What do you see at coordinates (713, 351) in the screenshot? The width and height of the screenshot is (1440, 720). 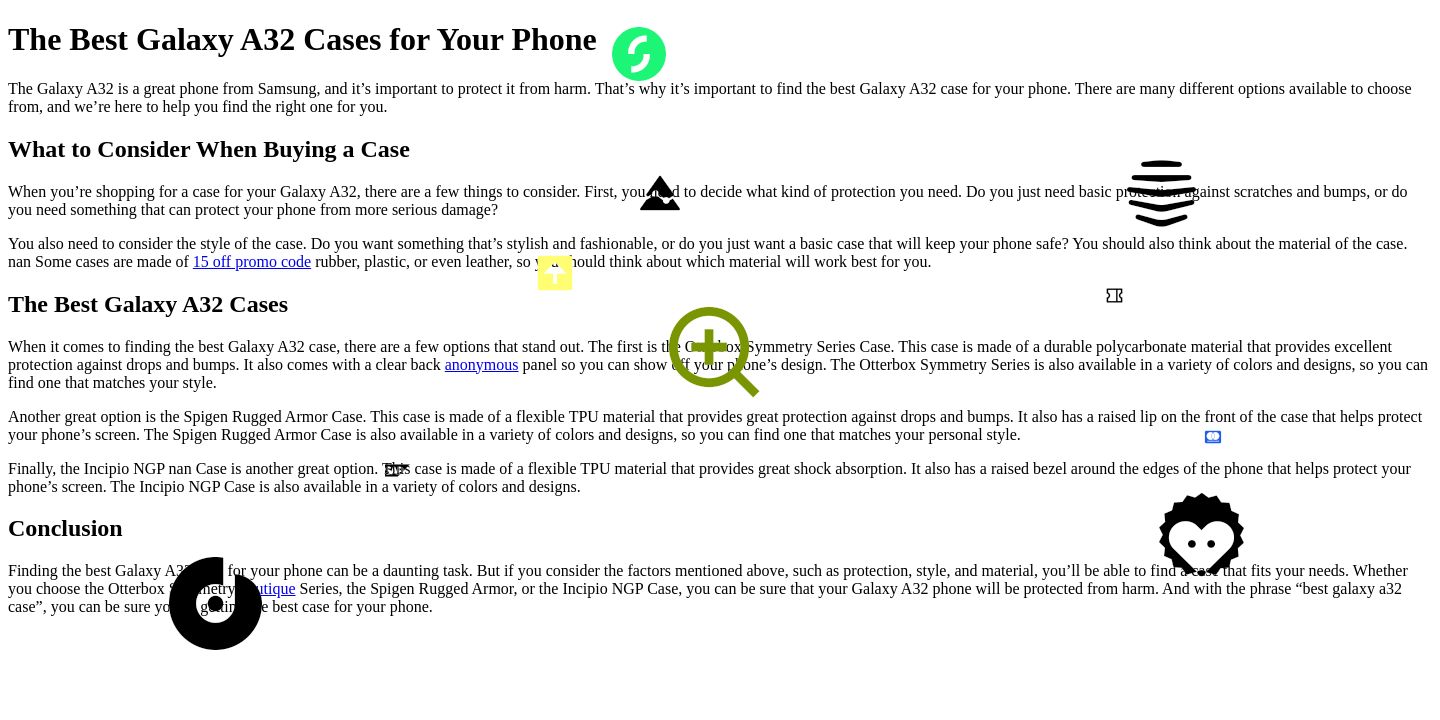 I see `zoom in on content` at bounding box center [713, 351].